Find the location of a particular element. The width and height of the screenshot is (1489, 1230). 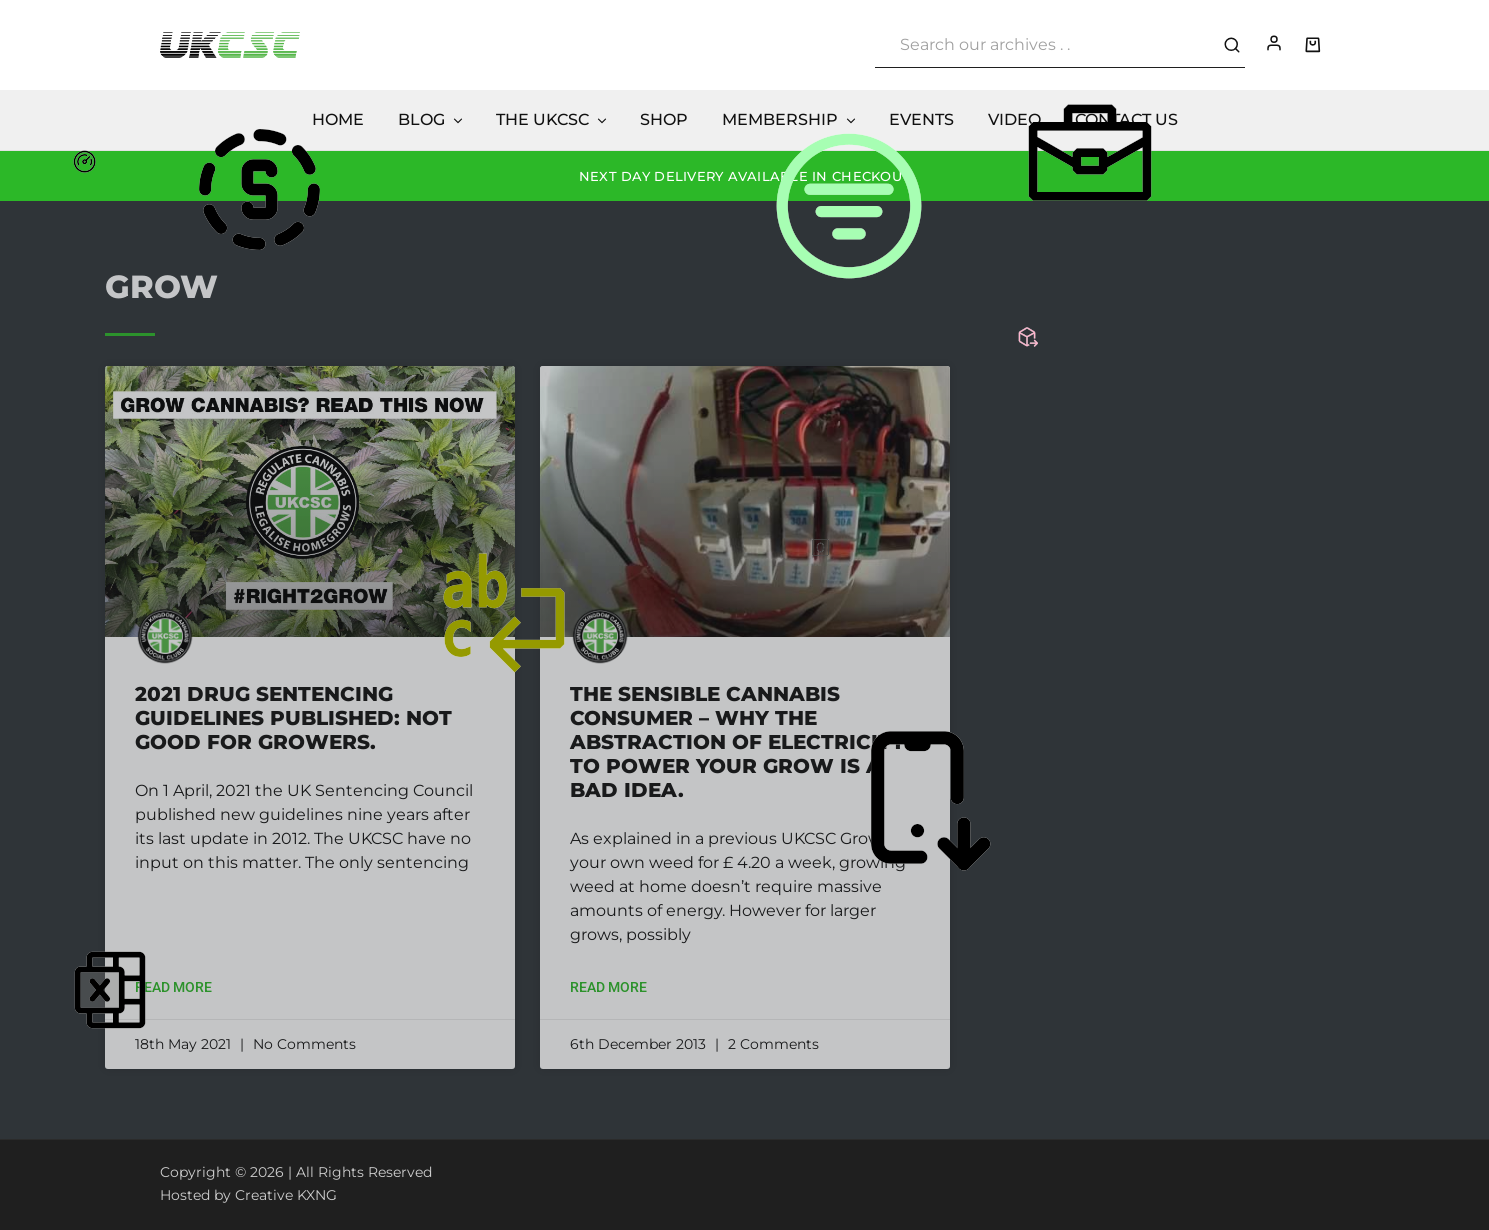

indicates a pending or in-progress sync status is located at coordinates (259, 189).